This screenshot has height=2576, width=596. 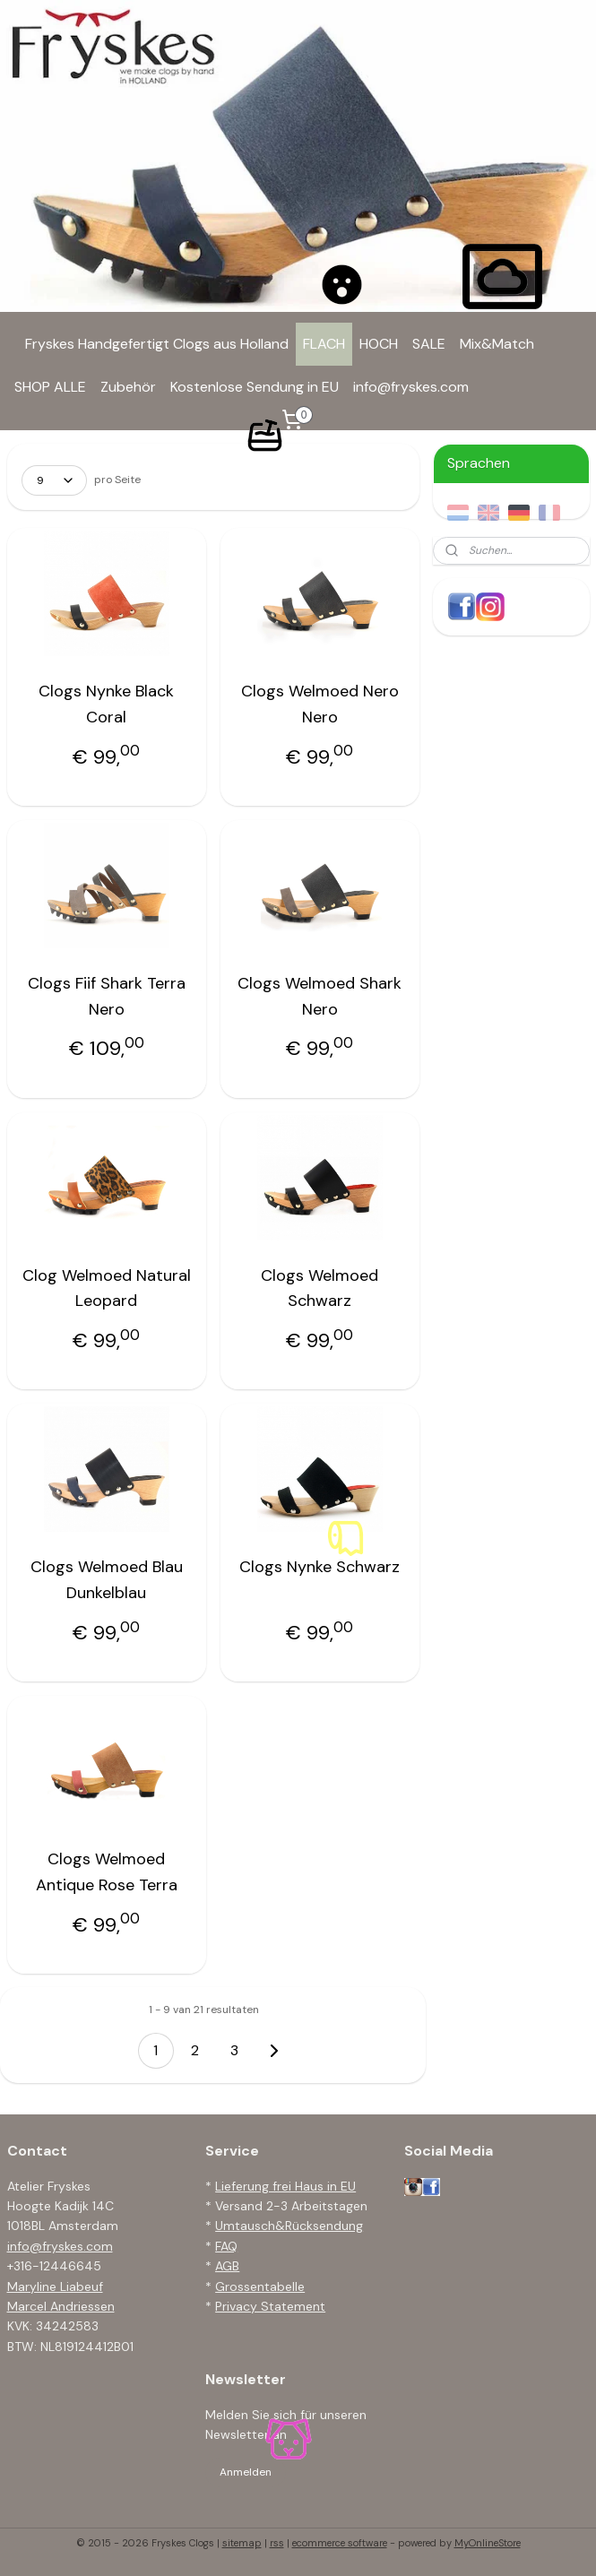 What do you see at coordinates (289, 2440) in the screenshot?
I see `access pet-related features or settings` at bounding box center [289, 2440].